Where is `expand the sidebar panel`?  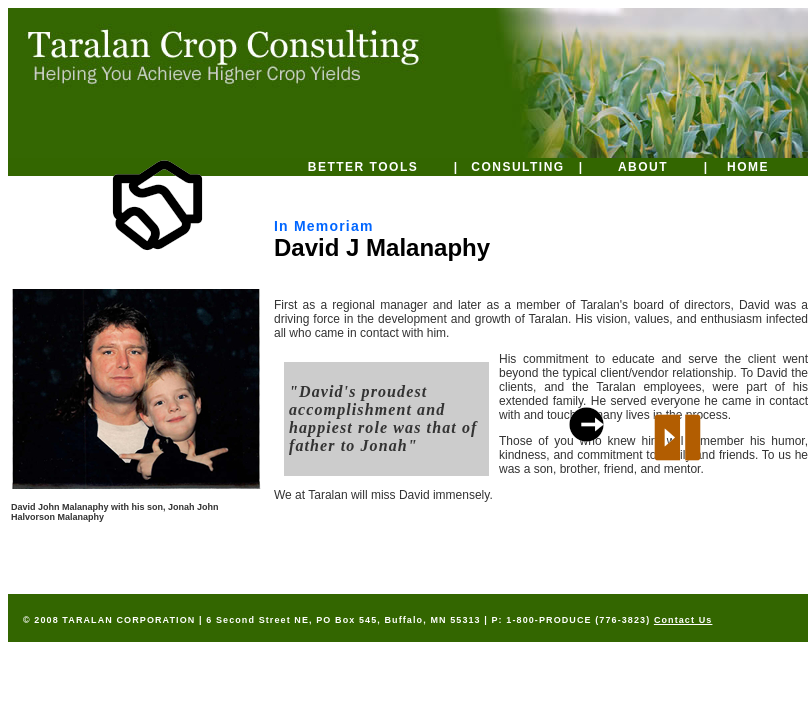 expand the sidebar panel is located at coordinates (677, 437).